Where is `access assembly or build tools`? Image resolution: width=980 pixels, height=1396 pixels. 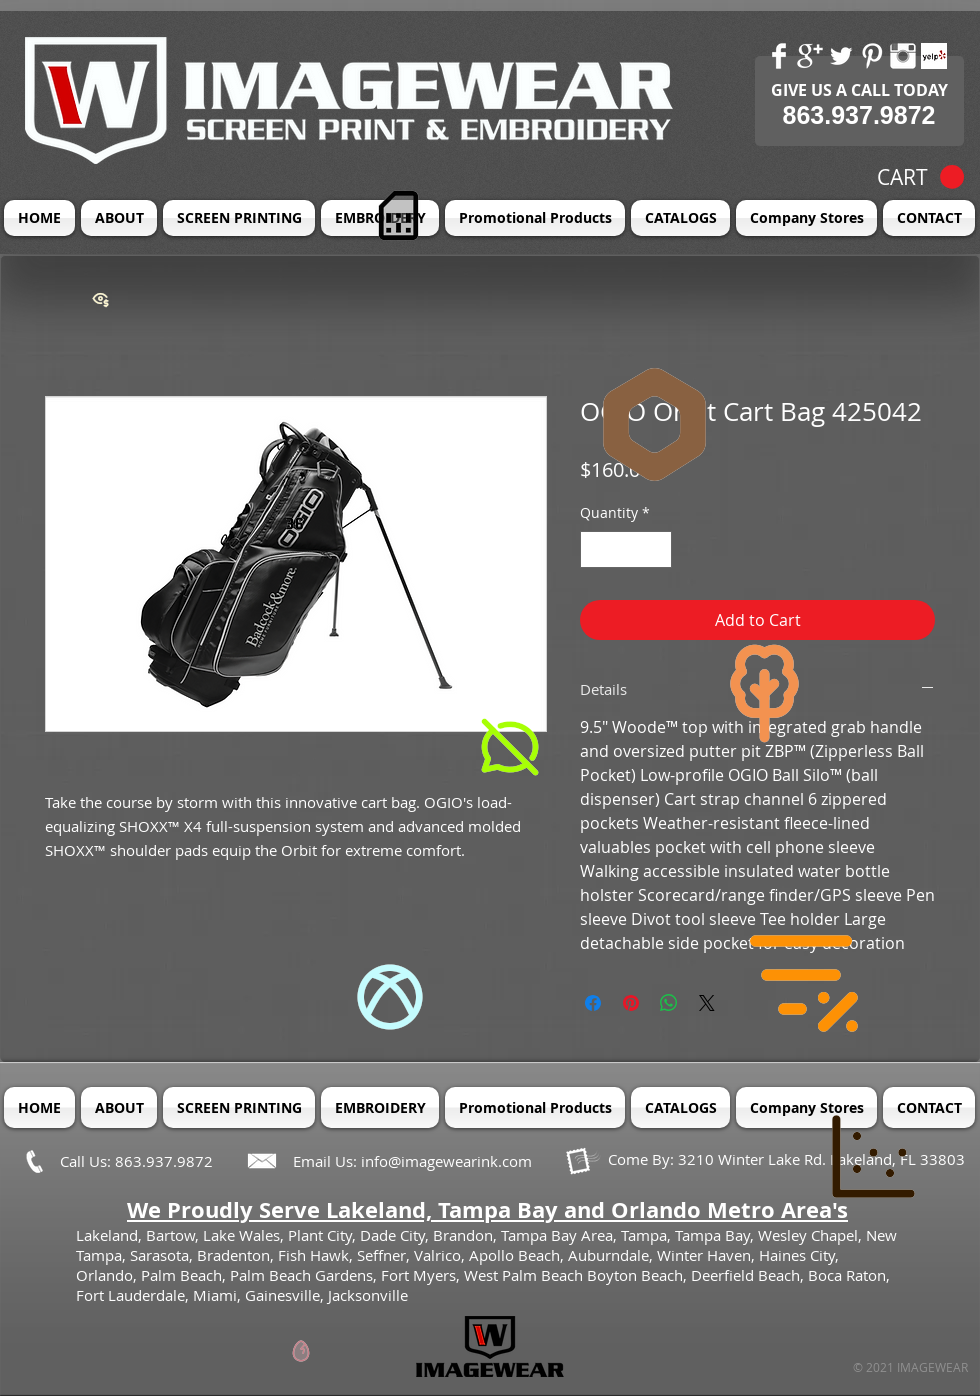
access assembly or build tools is located at coordinates (654, 424).